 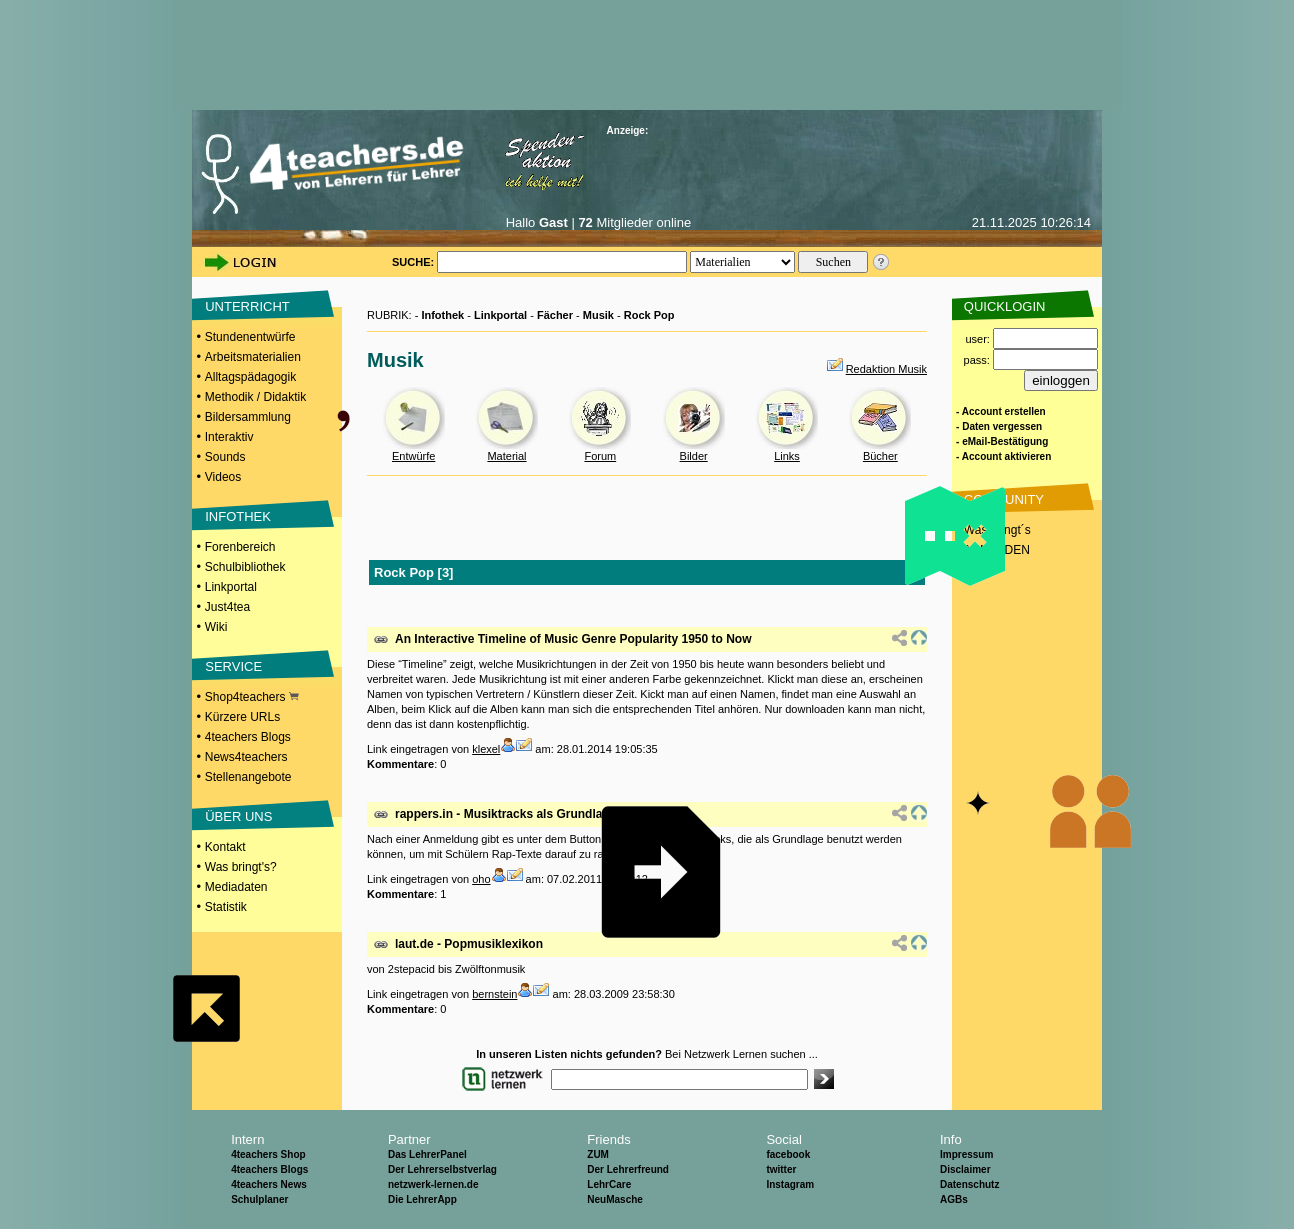 What do you see at coordinates (206, 1008) in the screenshot?
I see `navigate back to previous section` at bounding box center [206, 1008].